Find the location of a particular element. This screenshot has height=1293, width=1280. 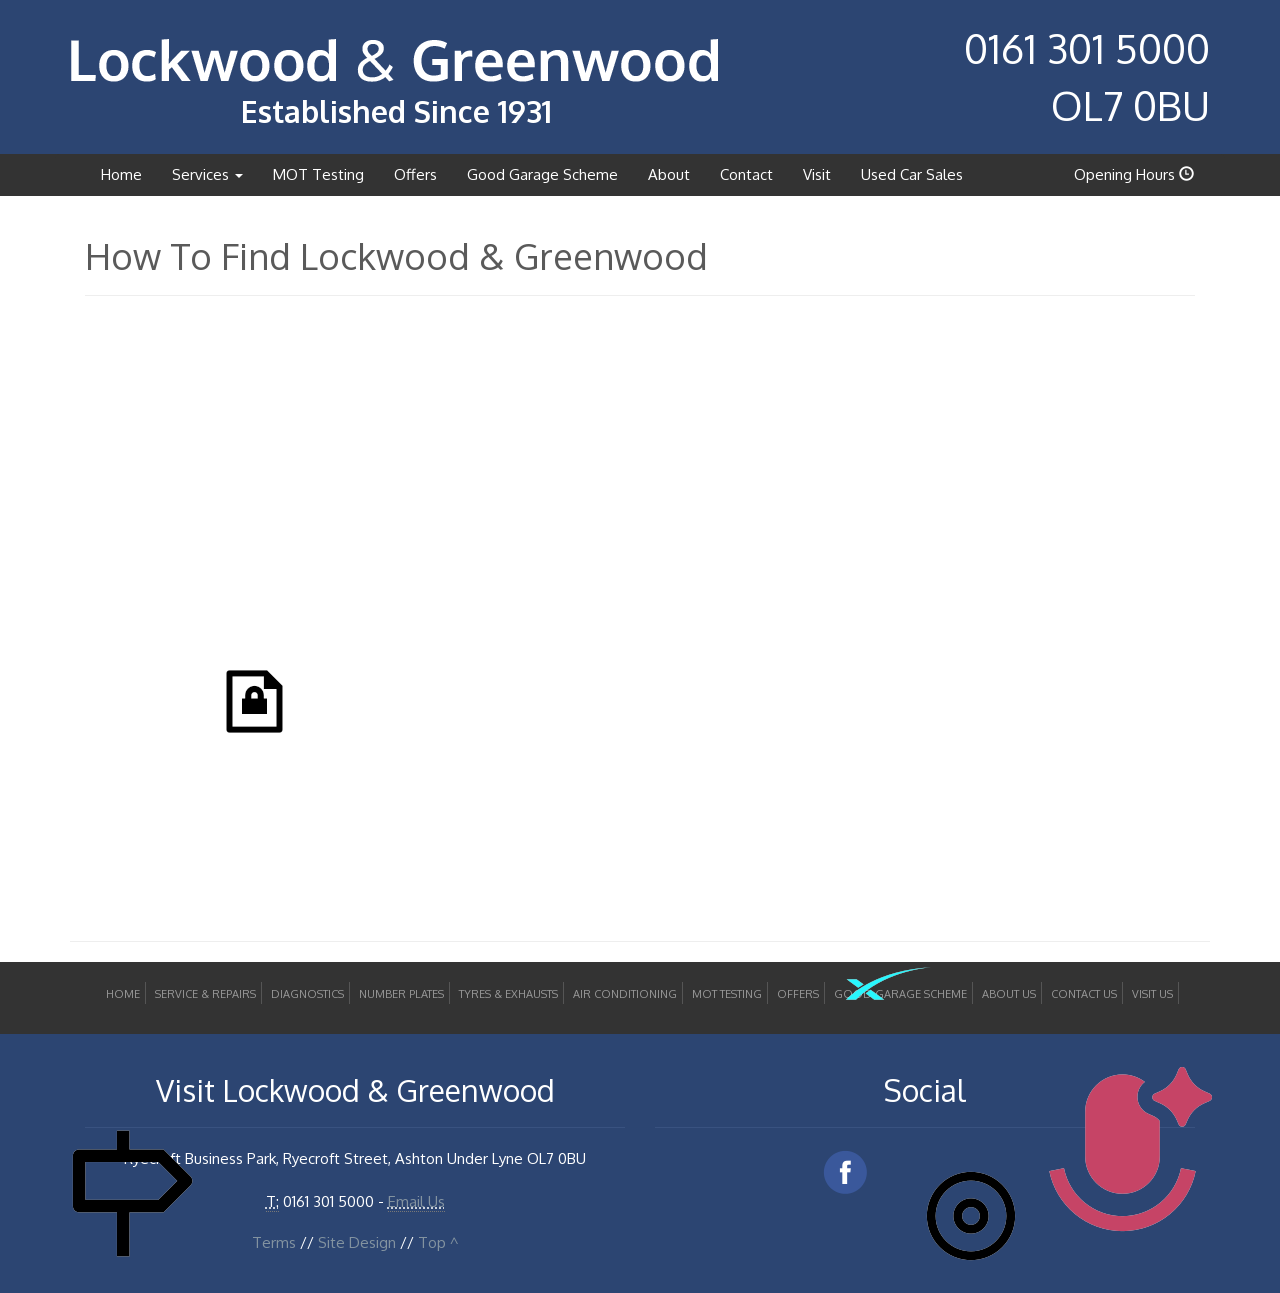

activate ai voice assistant is located at coordinates (1122, 1156).